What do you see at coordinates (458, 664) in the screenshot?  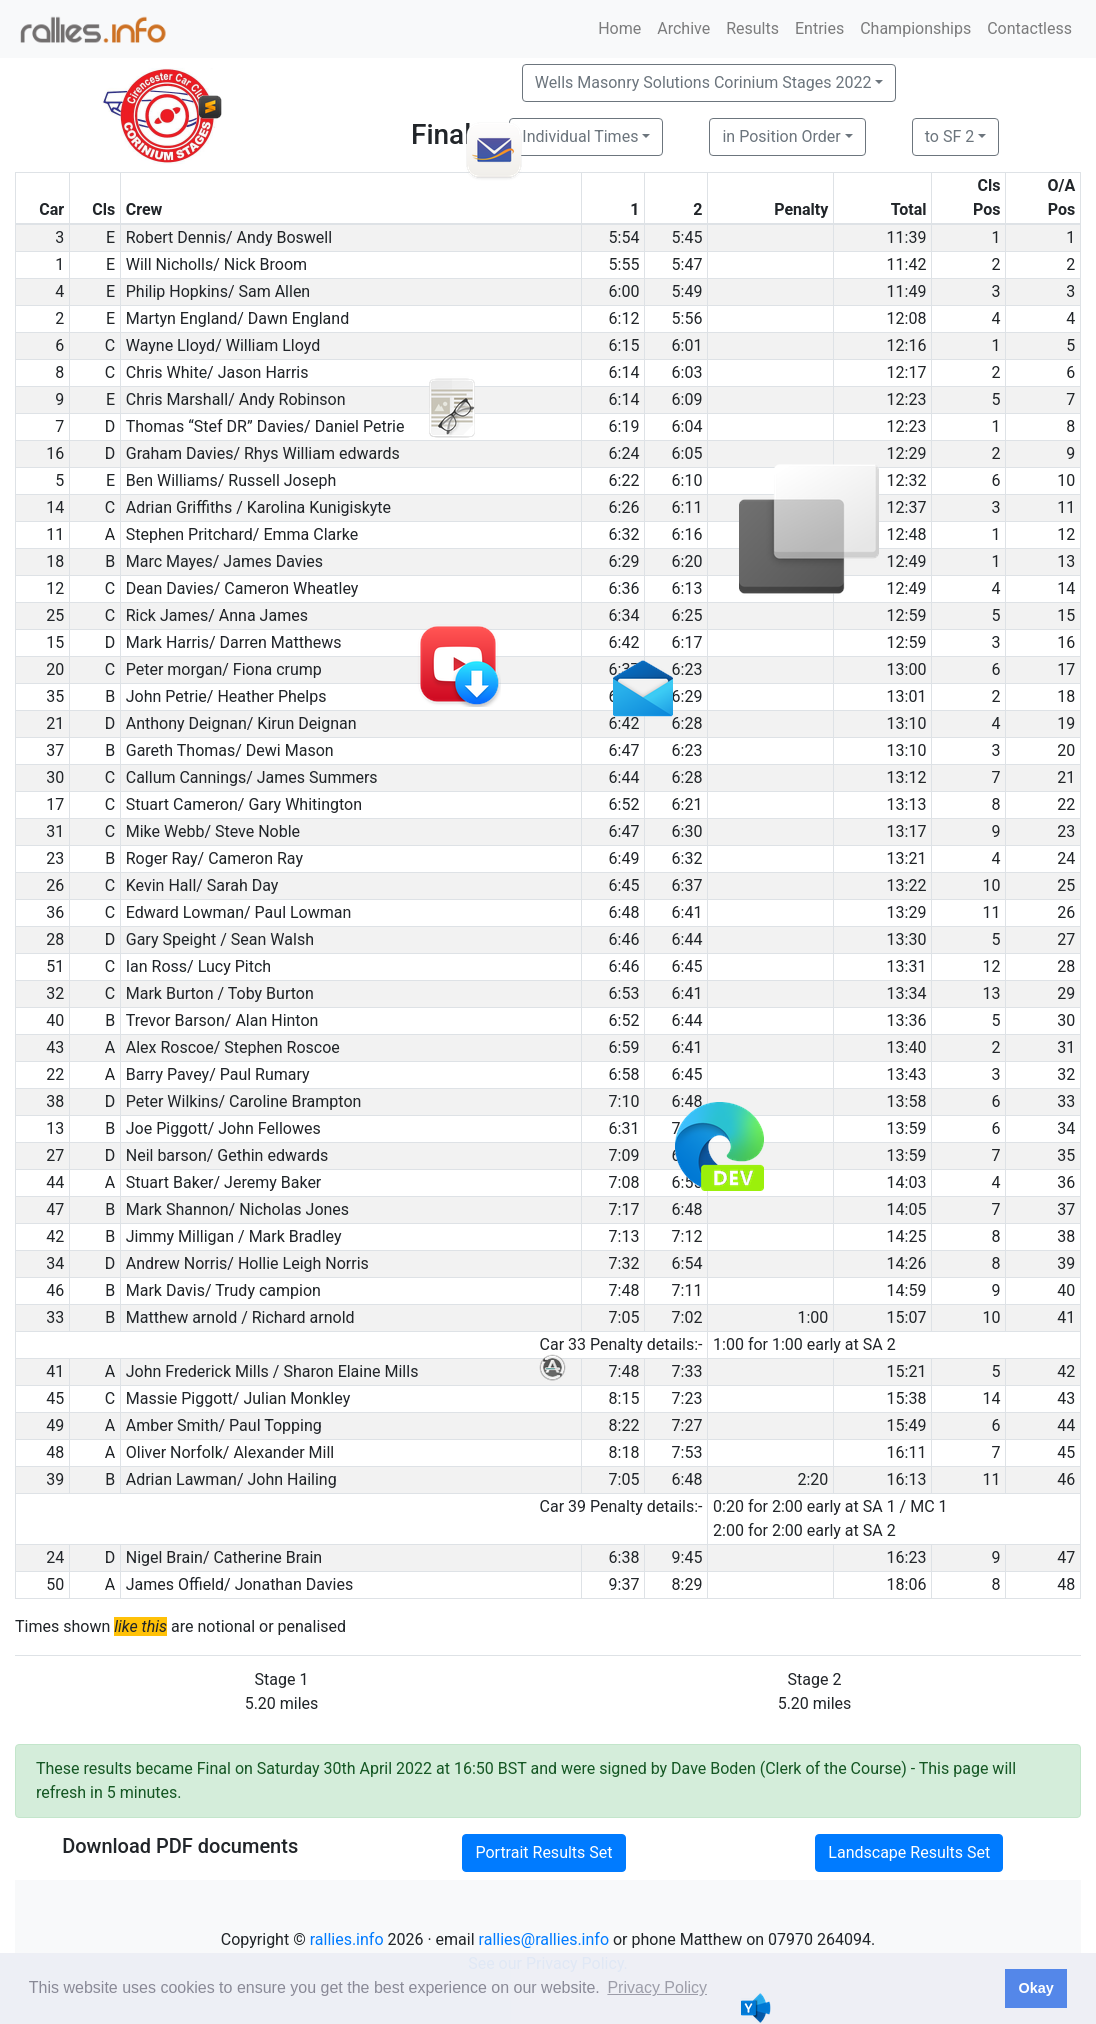 I see `download videos from youtube` at bounding box center [458, 664].